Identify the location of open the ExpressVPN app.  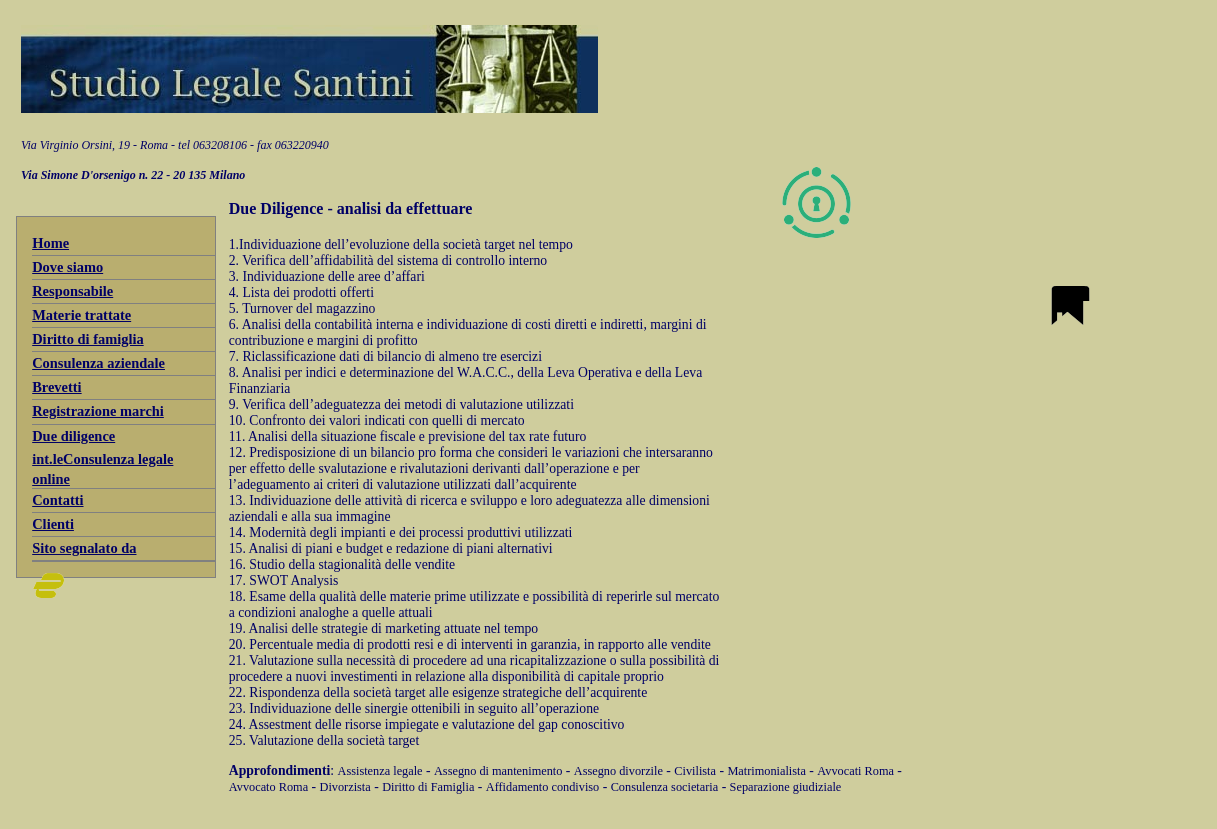
(48, 585).